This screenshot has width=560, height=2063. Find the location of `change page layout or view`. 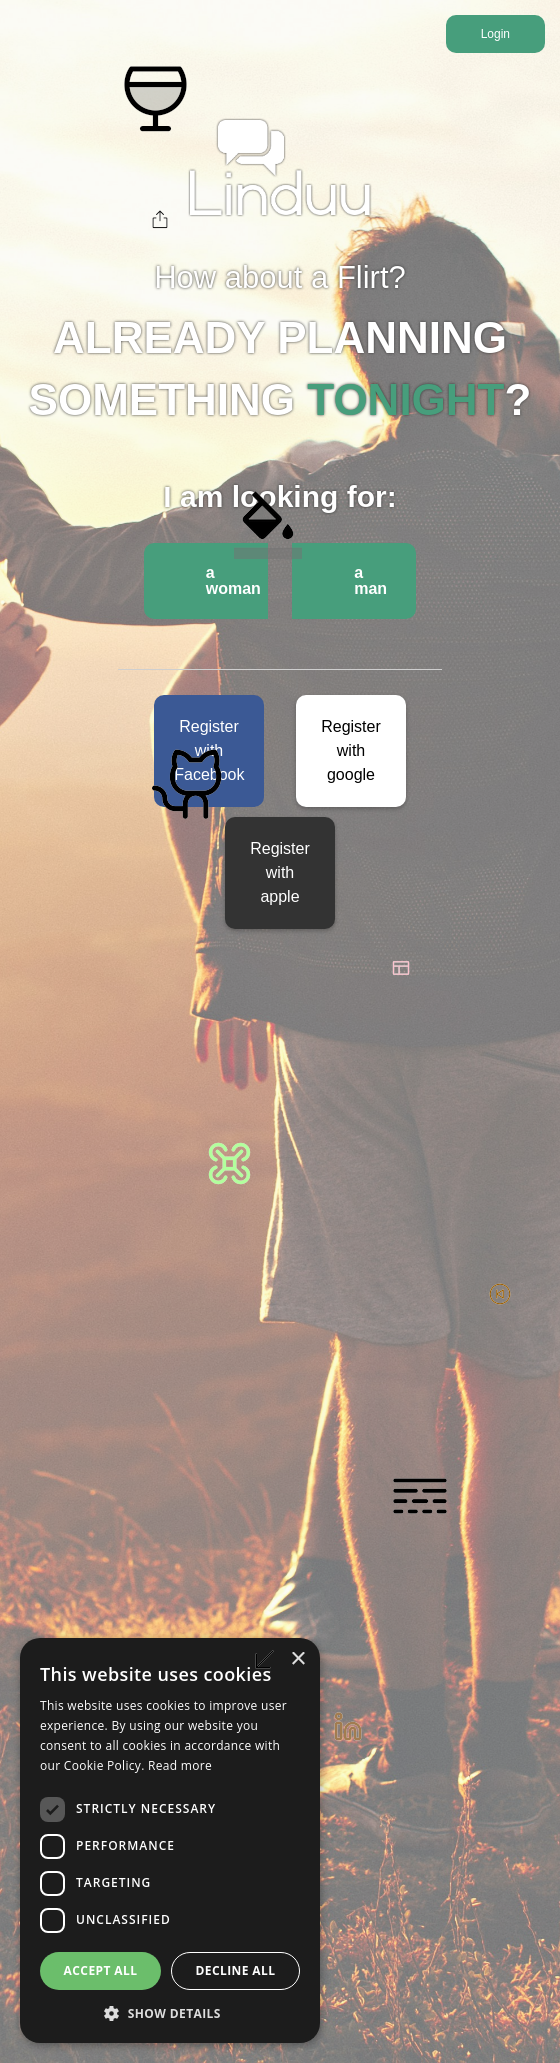

change page layout or view is located at coordinates (401, 968).